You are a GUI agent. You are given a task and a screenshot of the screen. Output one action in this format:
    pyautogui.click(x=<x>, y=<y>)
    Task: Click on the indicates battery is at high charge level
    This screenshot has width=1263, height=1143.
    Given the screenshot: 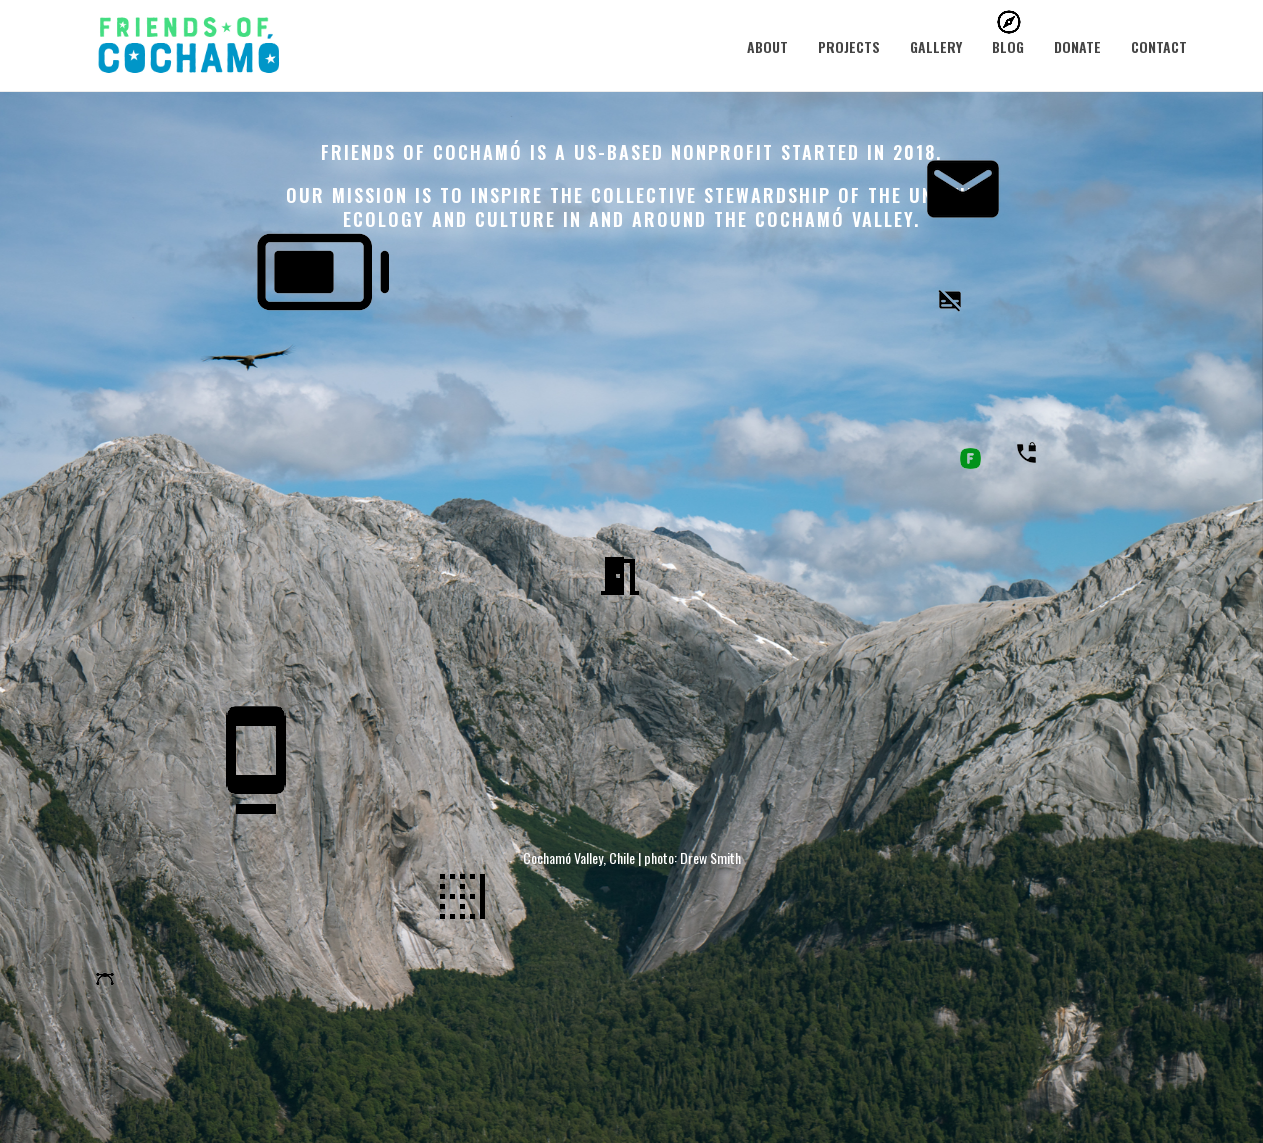 What is the action you would take?
    pyautogui.click(x=321, y=272)
    